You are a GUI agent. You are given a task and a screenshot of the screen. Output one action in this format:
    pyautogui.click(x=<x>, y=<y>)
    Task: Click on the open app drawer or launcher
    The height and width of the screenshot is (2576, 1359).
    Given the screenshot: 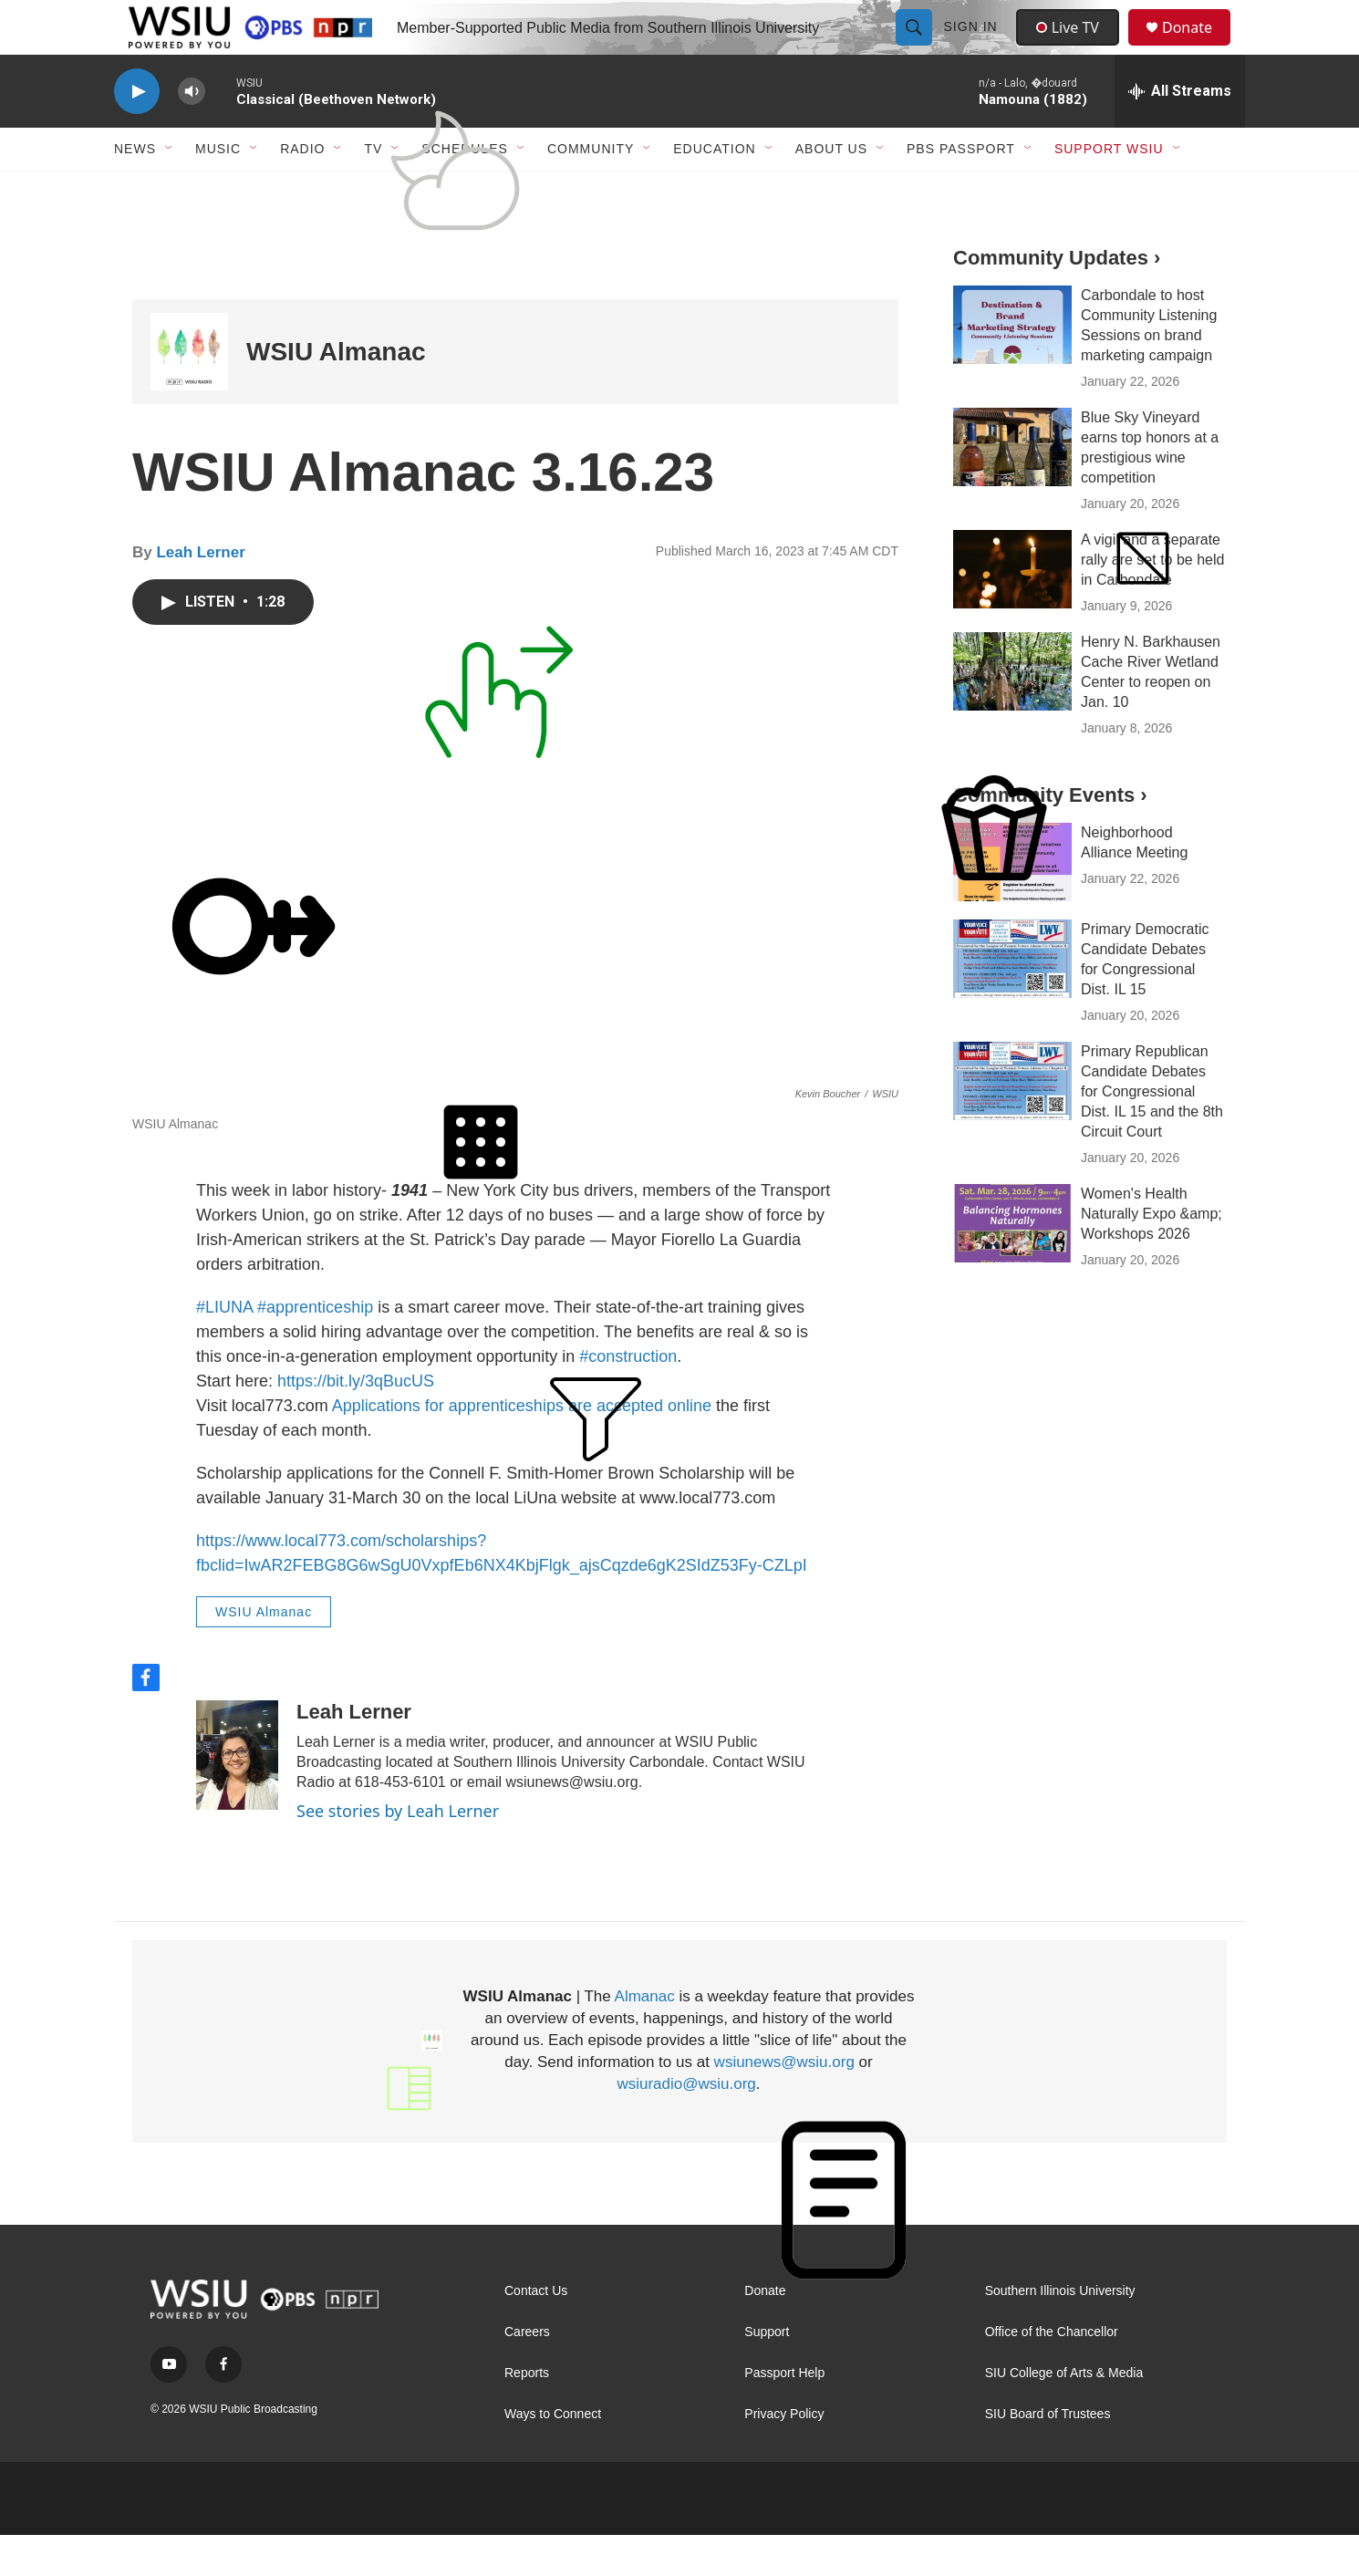 What is the action you would take?
    pyautogui.click(x=481, y=1142)
    